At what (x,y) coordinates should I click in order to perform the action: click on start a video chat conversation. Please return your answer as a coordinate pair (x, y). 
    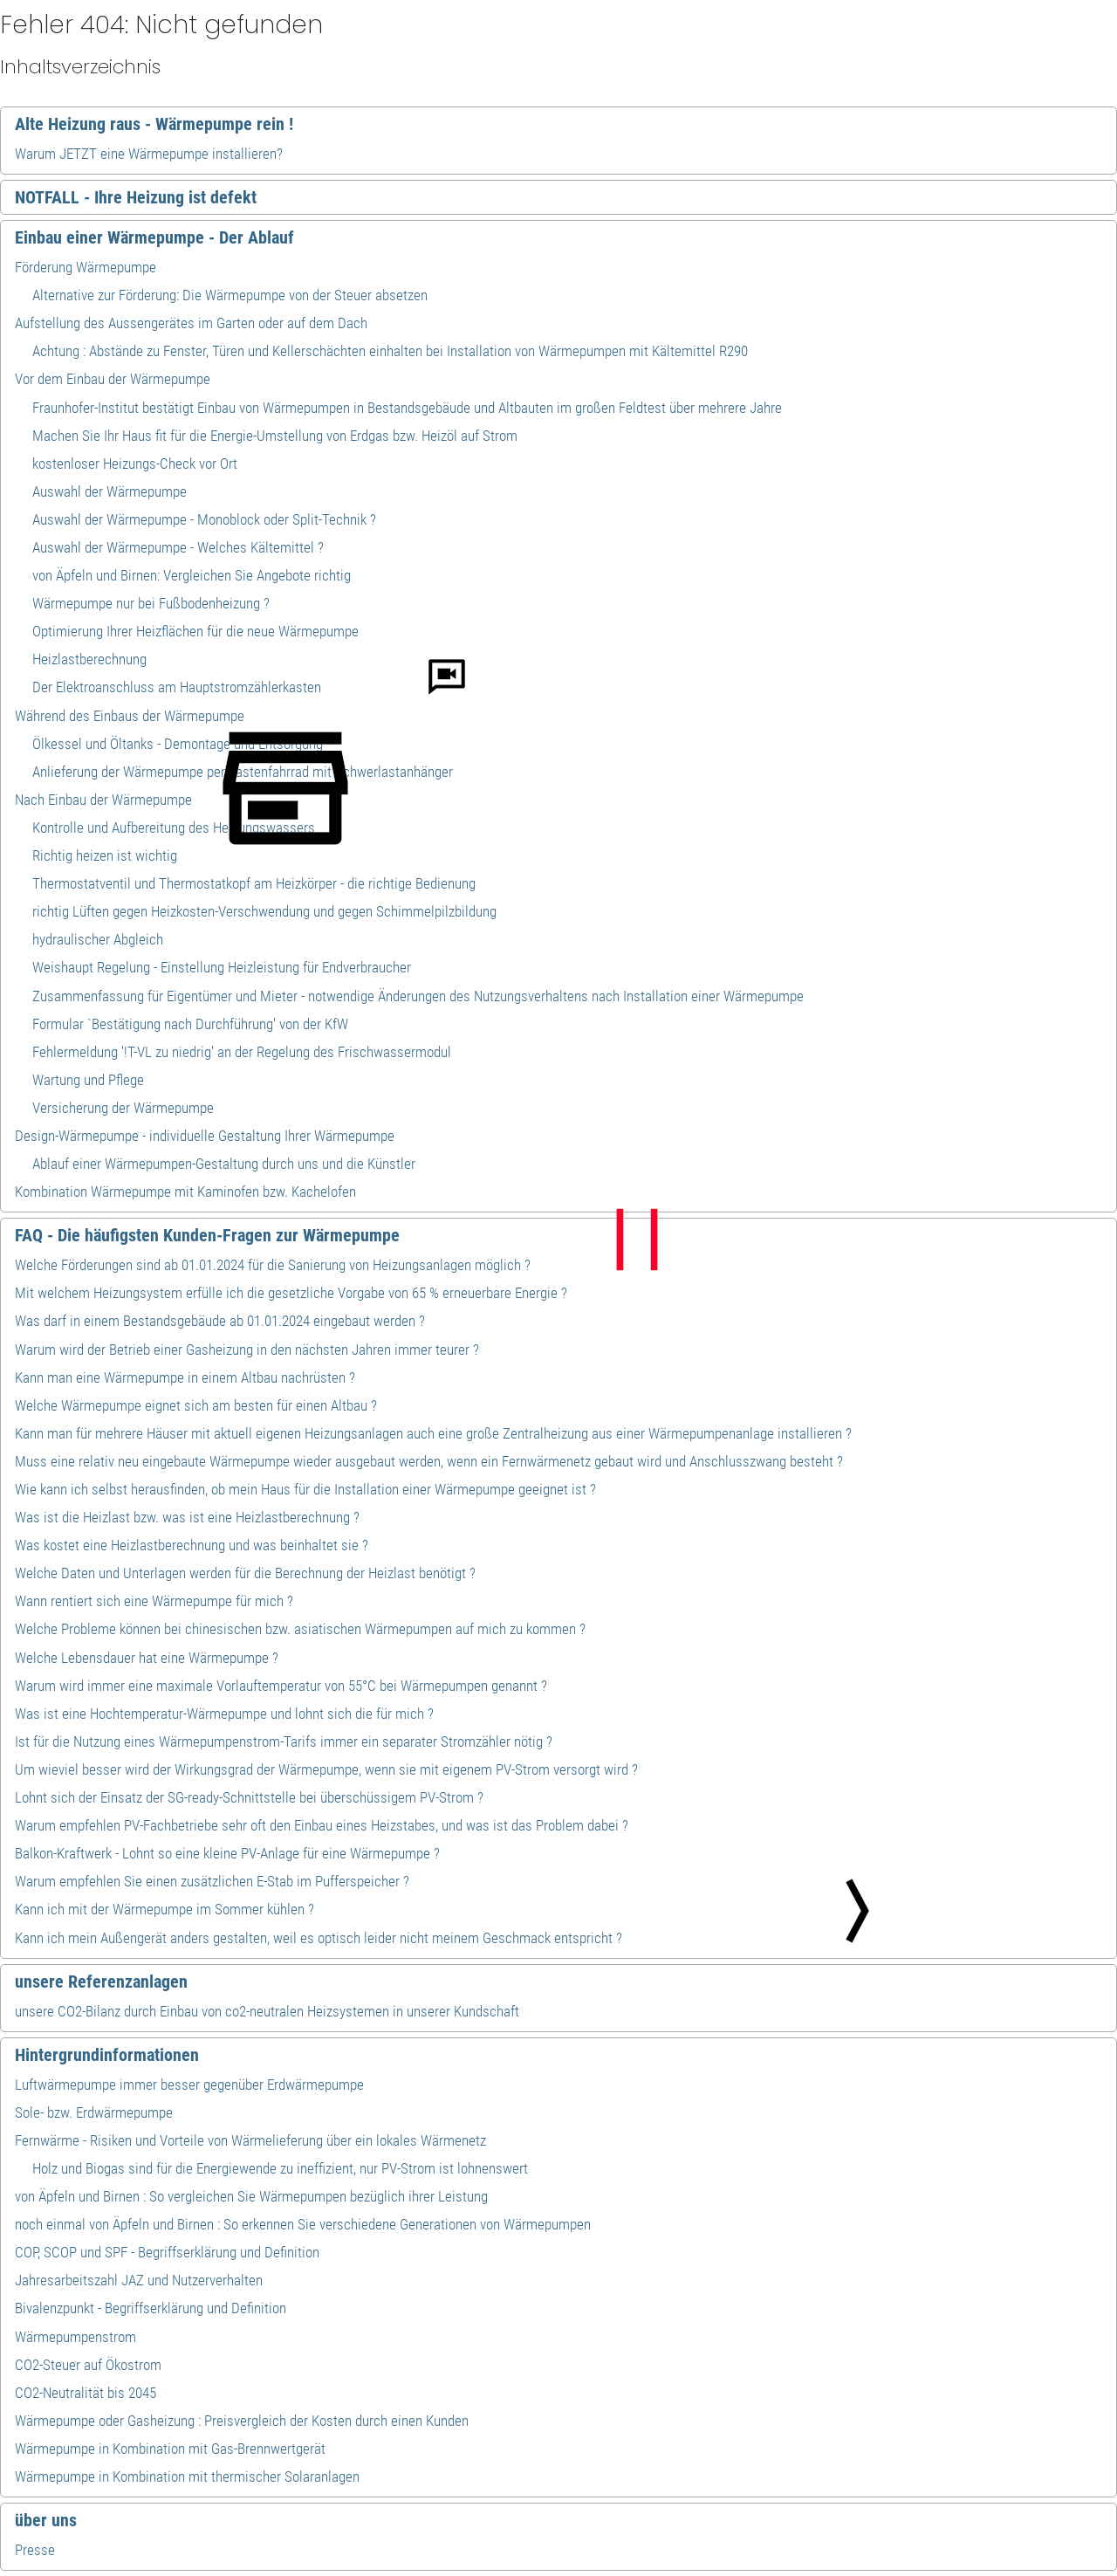
    Looking at the image, I should click on (447, 676).